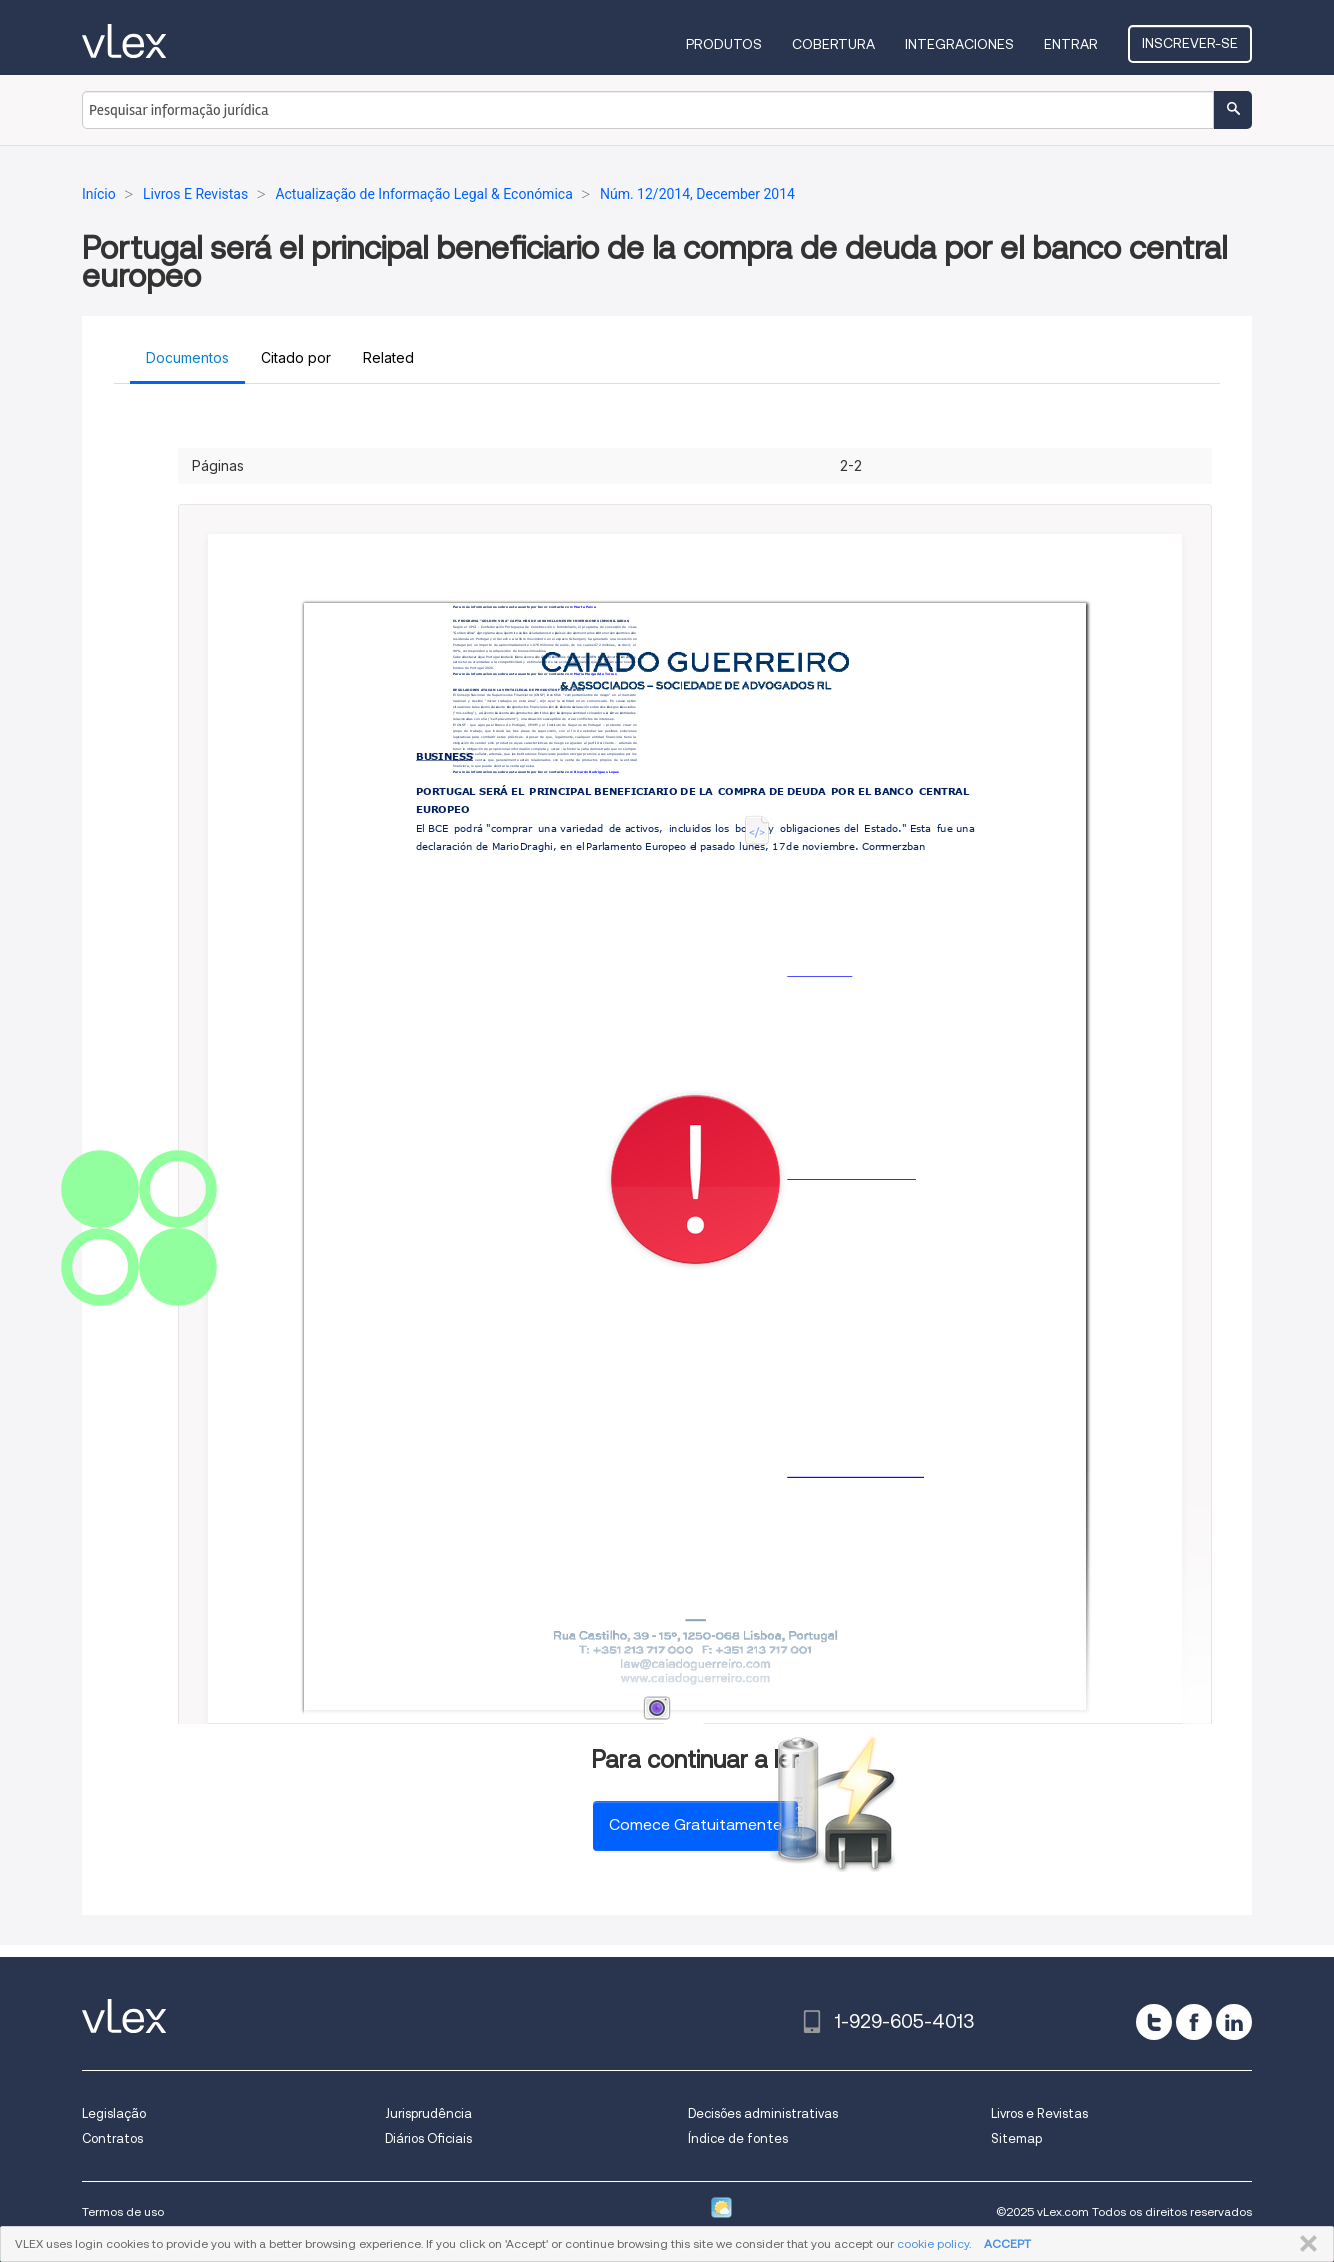 The image size is (1334, 2262). Describe the element at coordinates (721, 2207) in the screenshot. I see `open the weather app` at that location.